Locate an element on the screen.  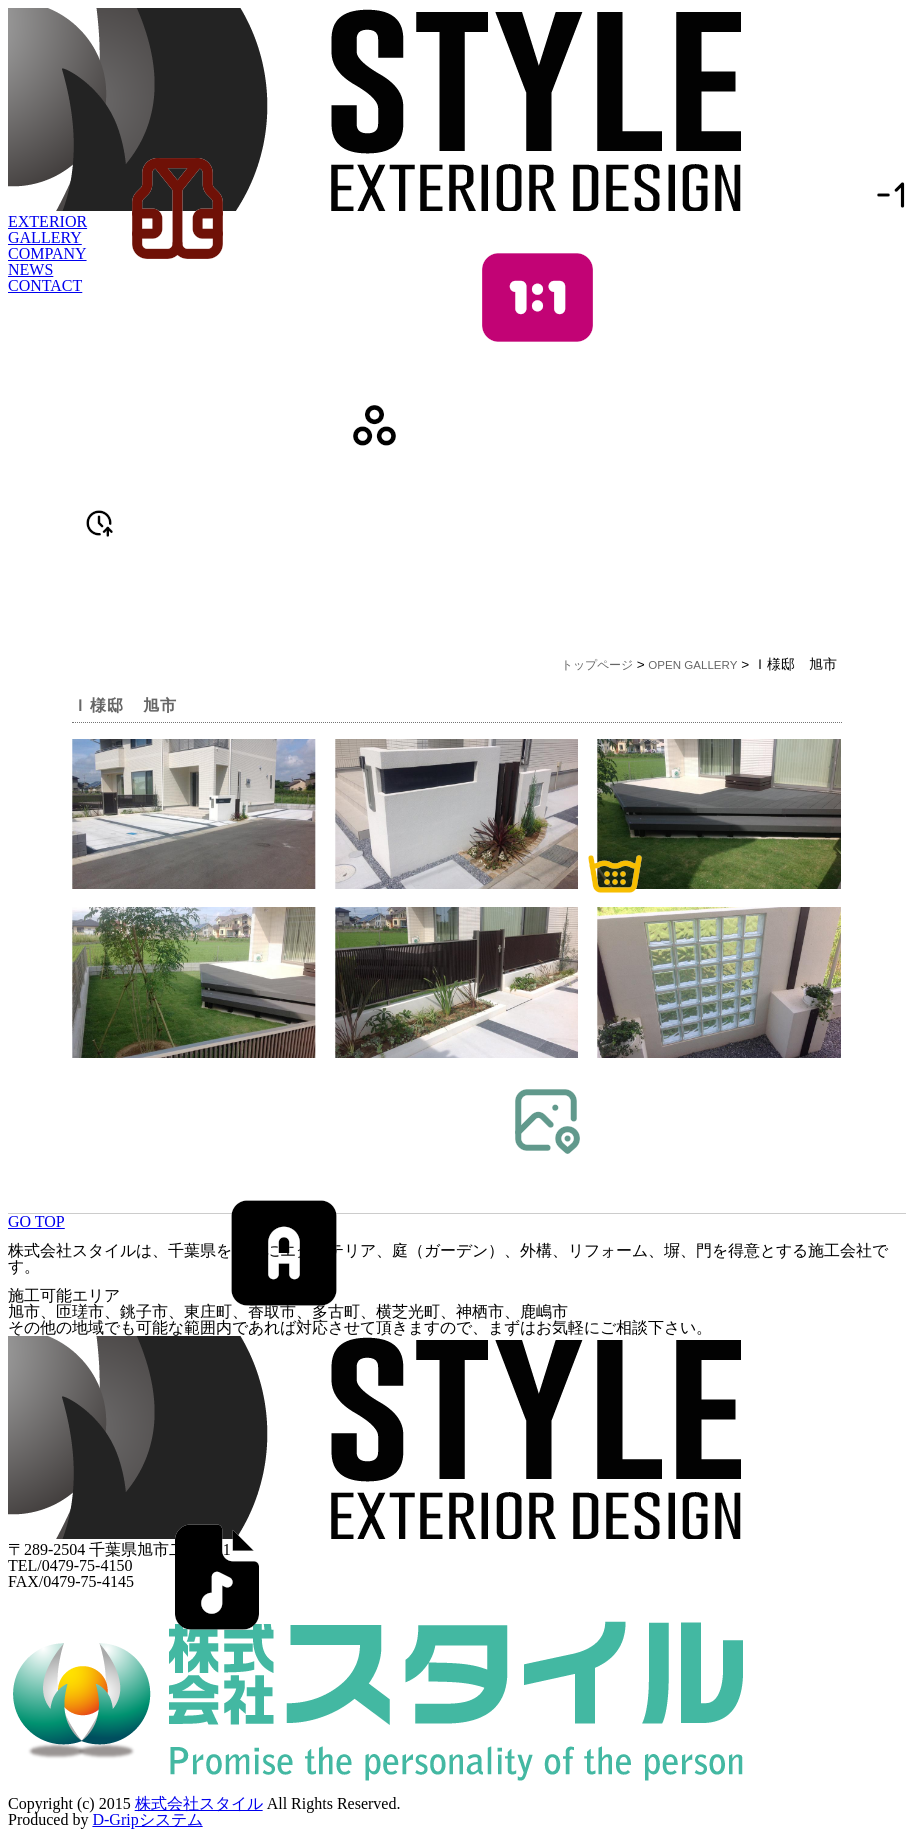
decrease exposure by one stop is located at coordinates (893, 195).